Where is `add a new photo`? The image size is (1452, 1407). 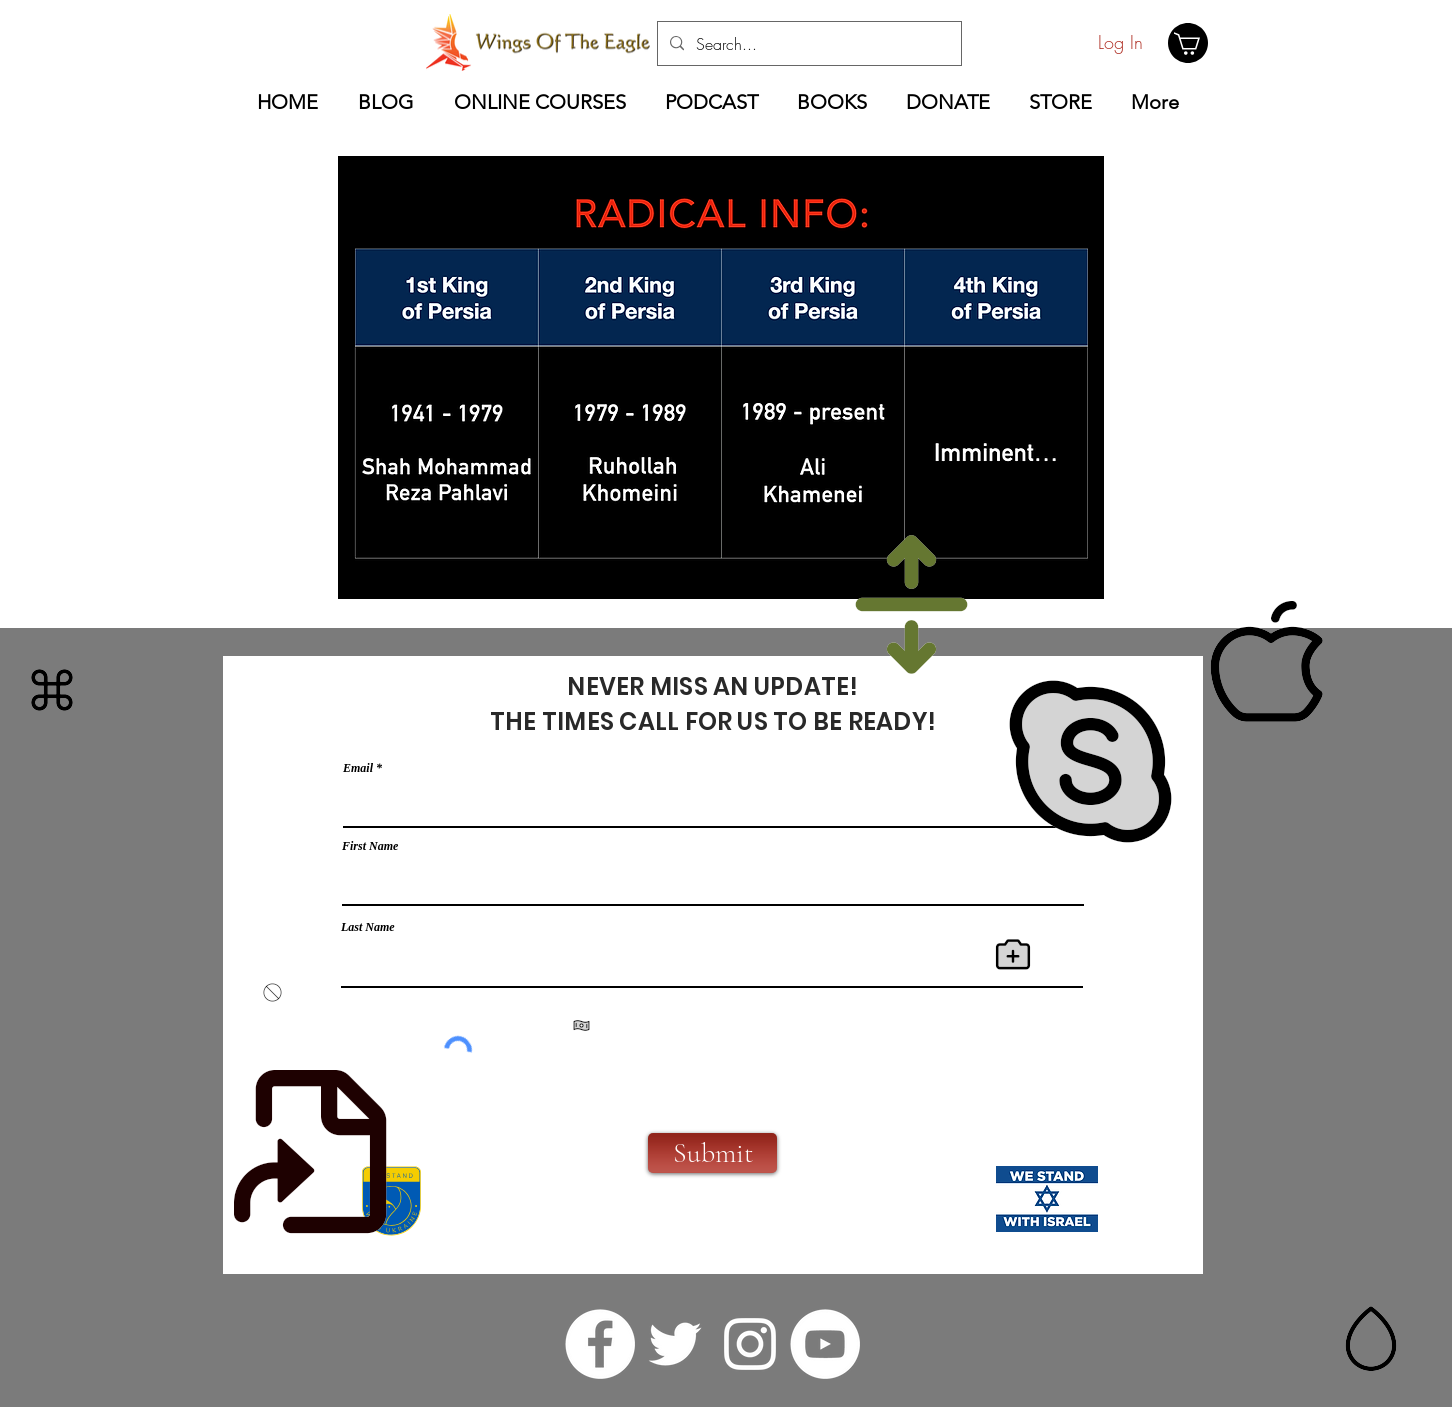 add a new photo is located at coordinates (1013, 955).